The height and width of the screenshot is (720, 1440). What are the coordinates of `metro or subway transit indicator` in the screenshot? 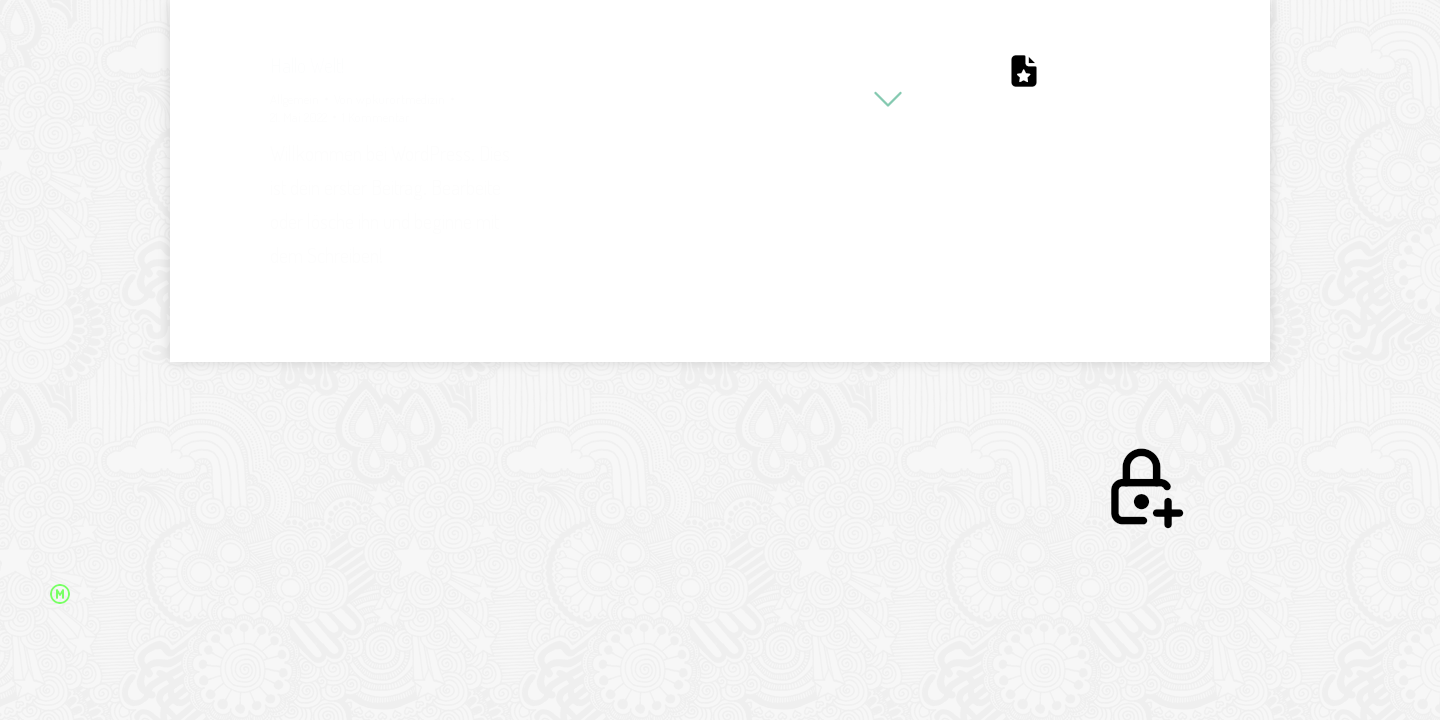 It's located at (60, 594).